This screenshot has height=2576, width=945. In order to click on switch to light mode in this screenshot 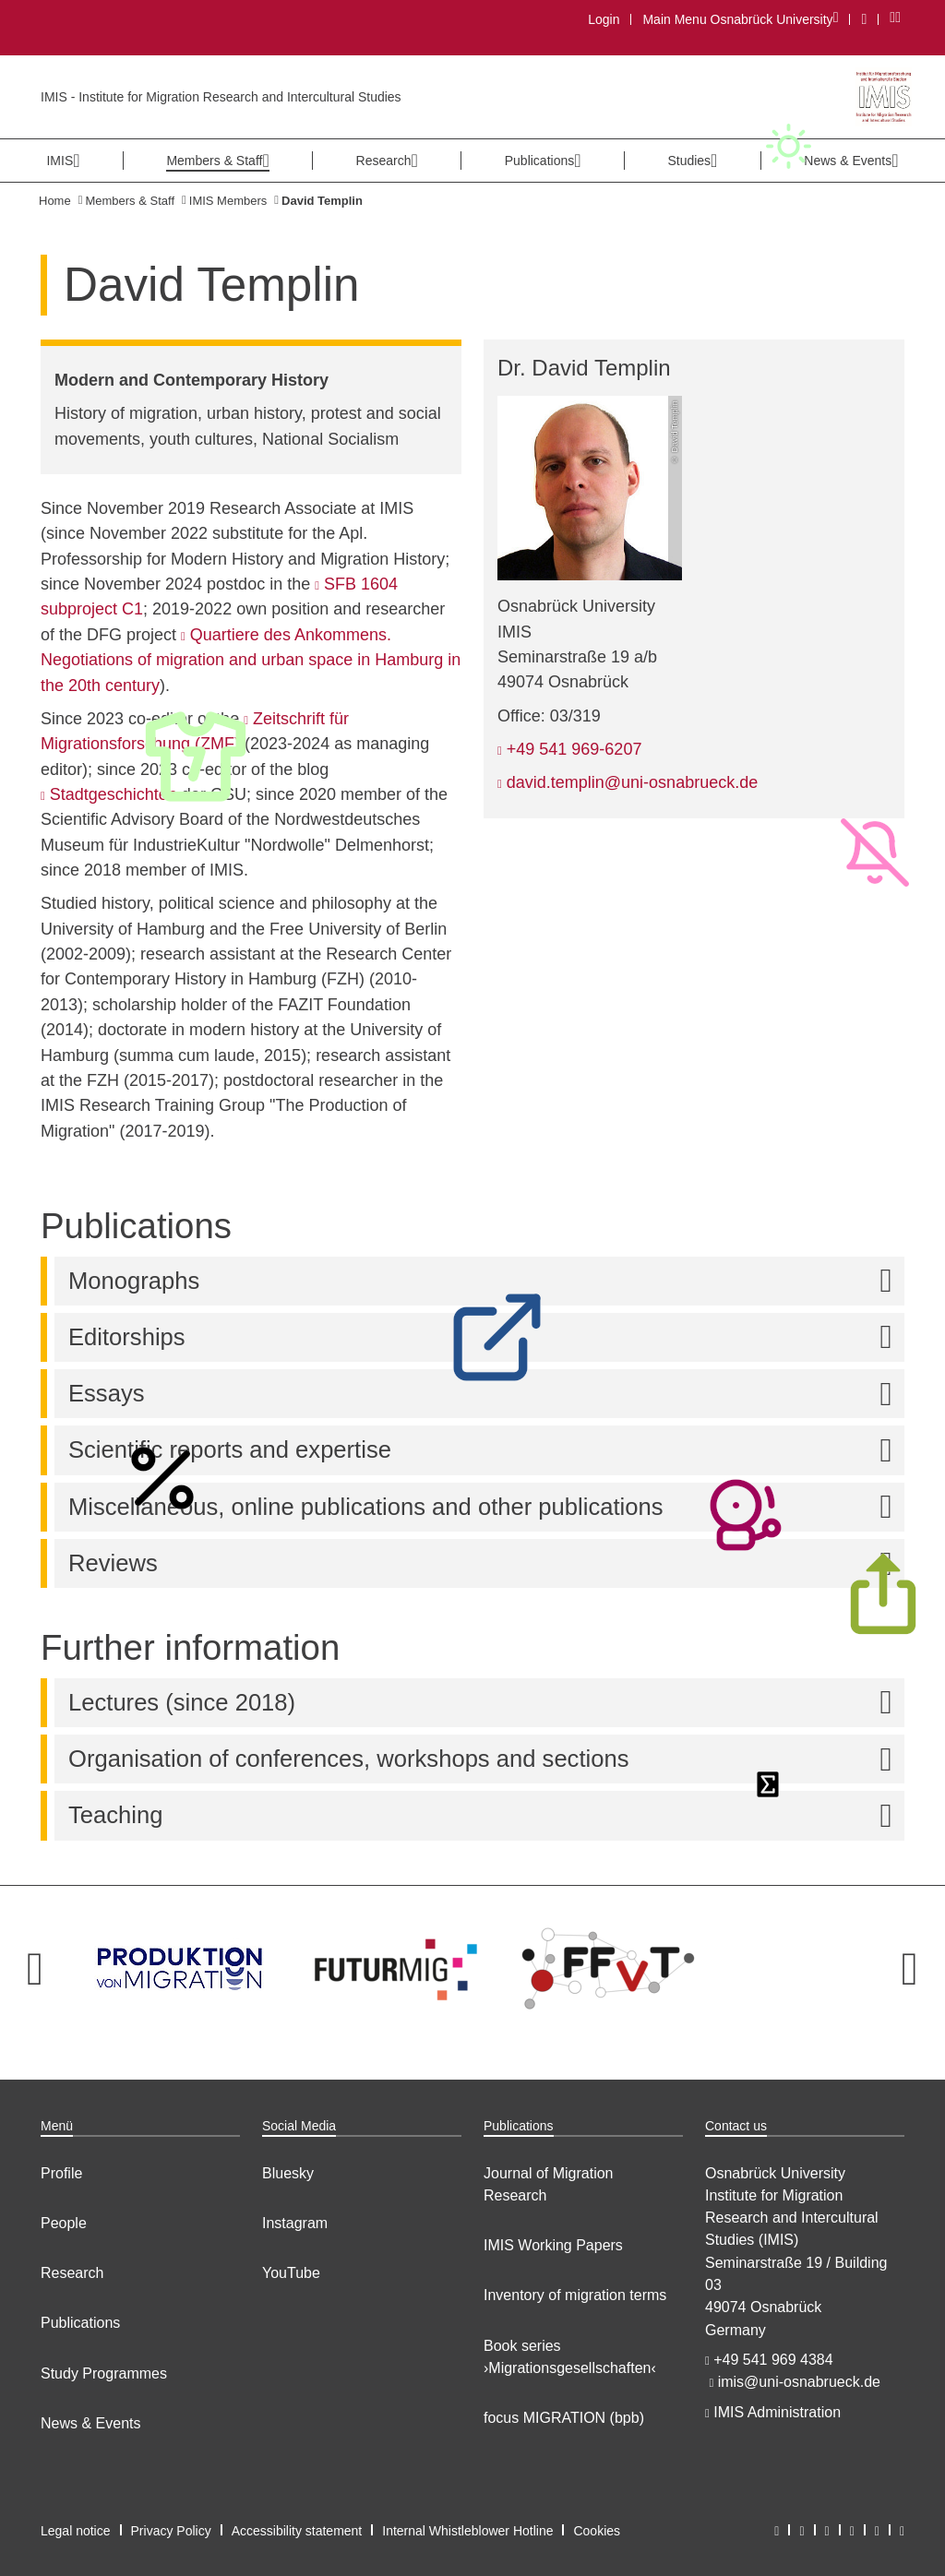, I will do `click(788, 146)`.